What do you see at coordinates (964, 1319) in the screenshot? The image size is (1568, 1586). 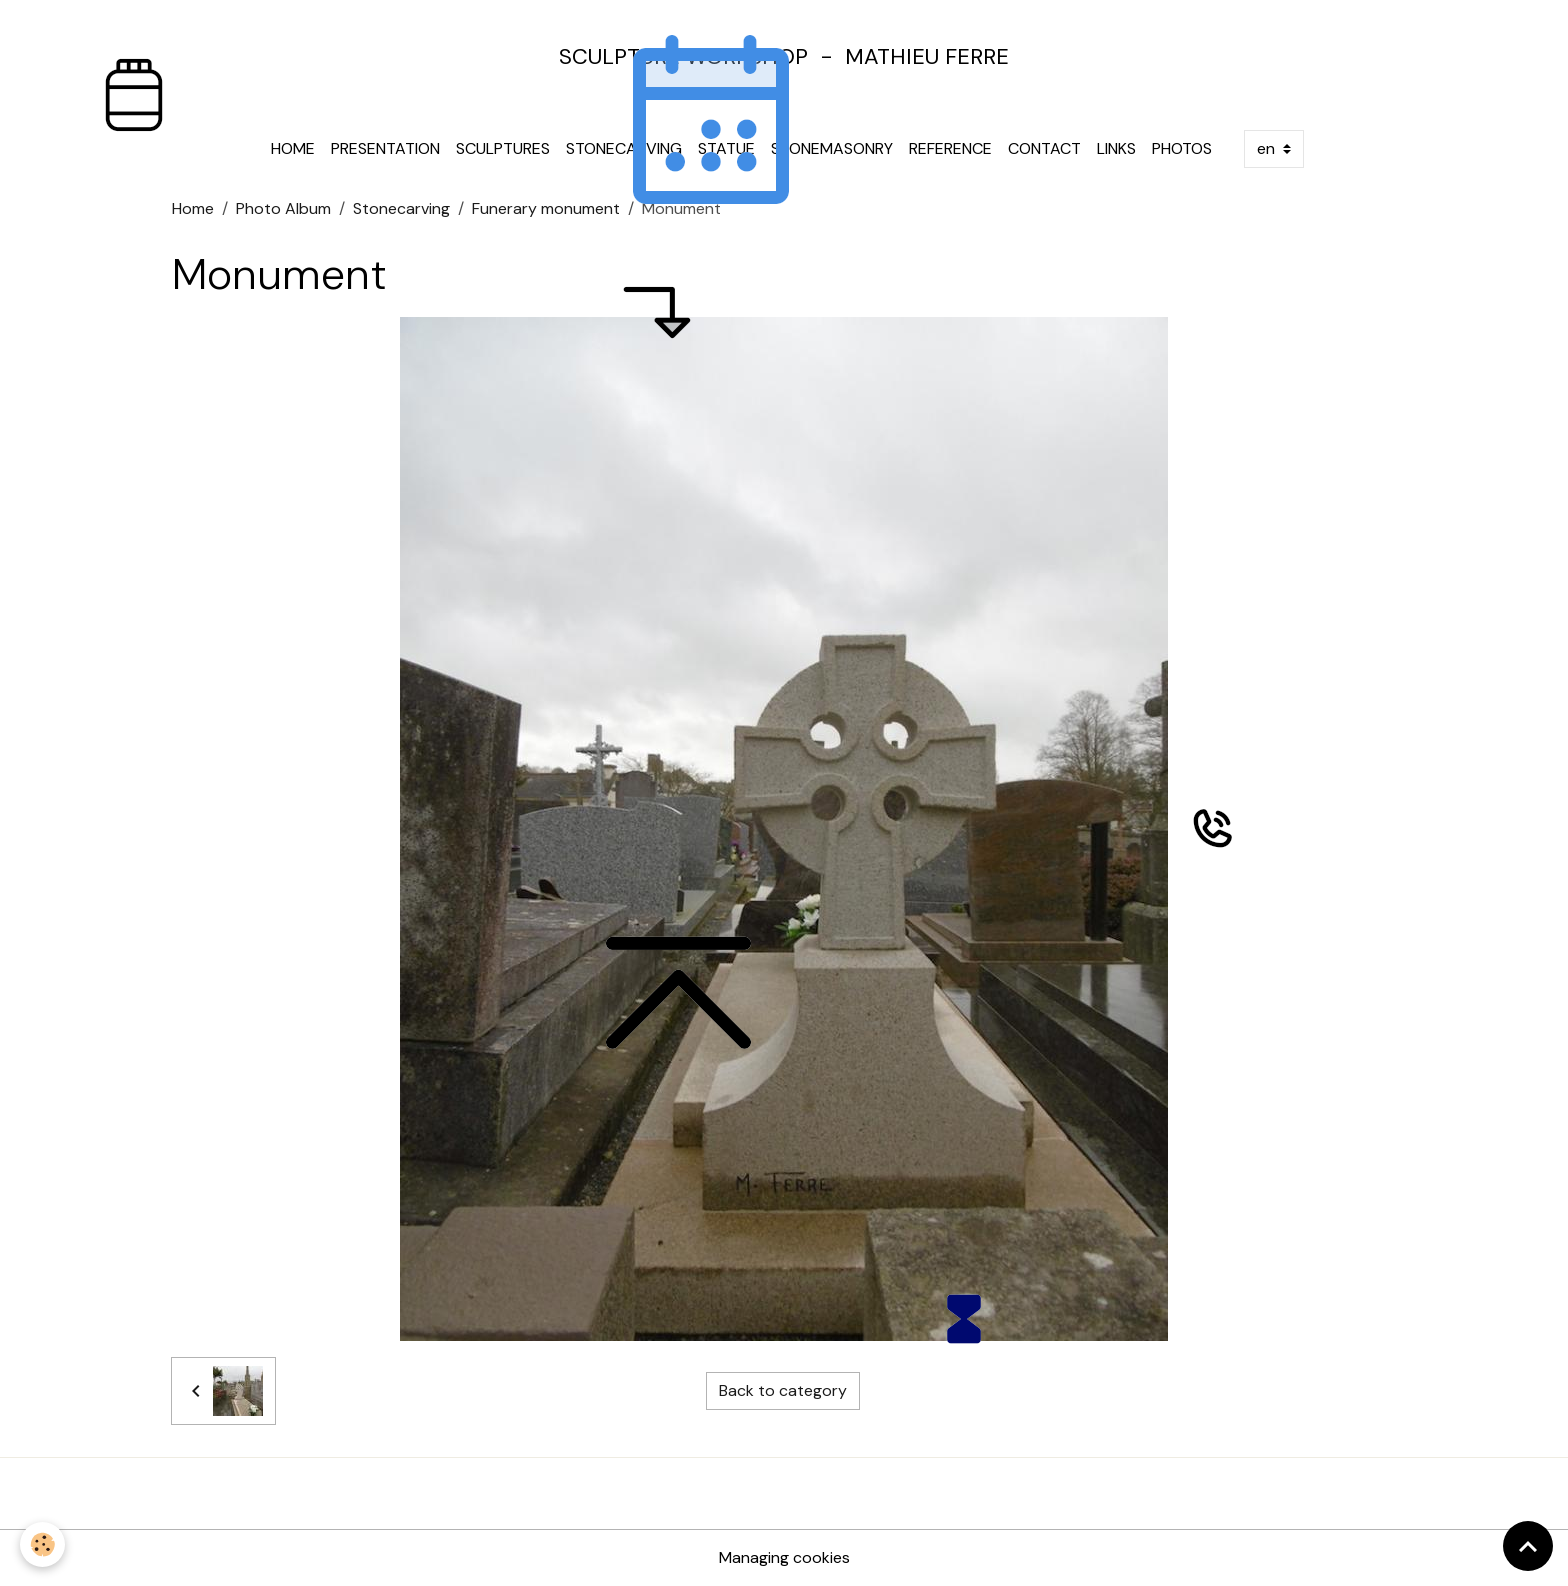 I see `indicates loading or processing in progress` at bounding box center [964, 1319].